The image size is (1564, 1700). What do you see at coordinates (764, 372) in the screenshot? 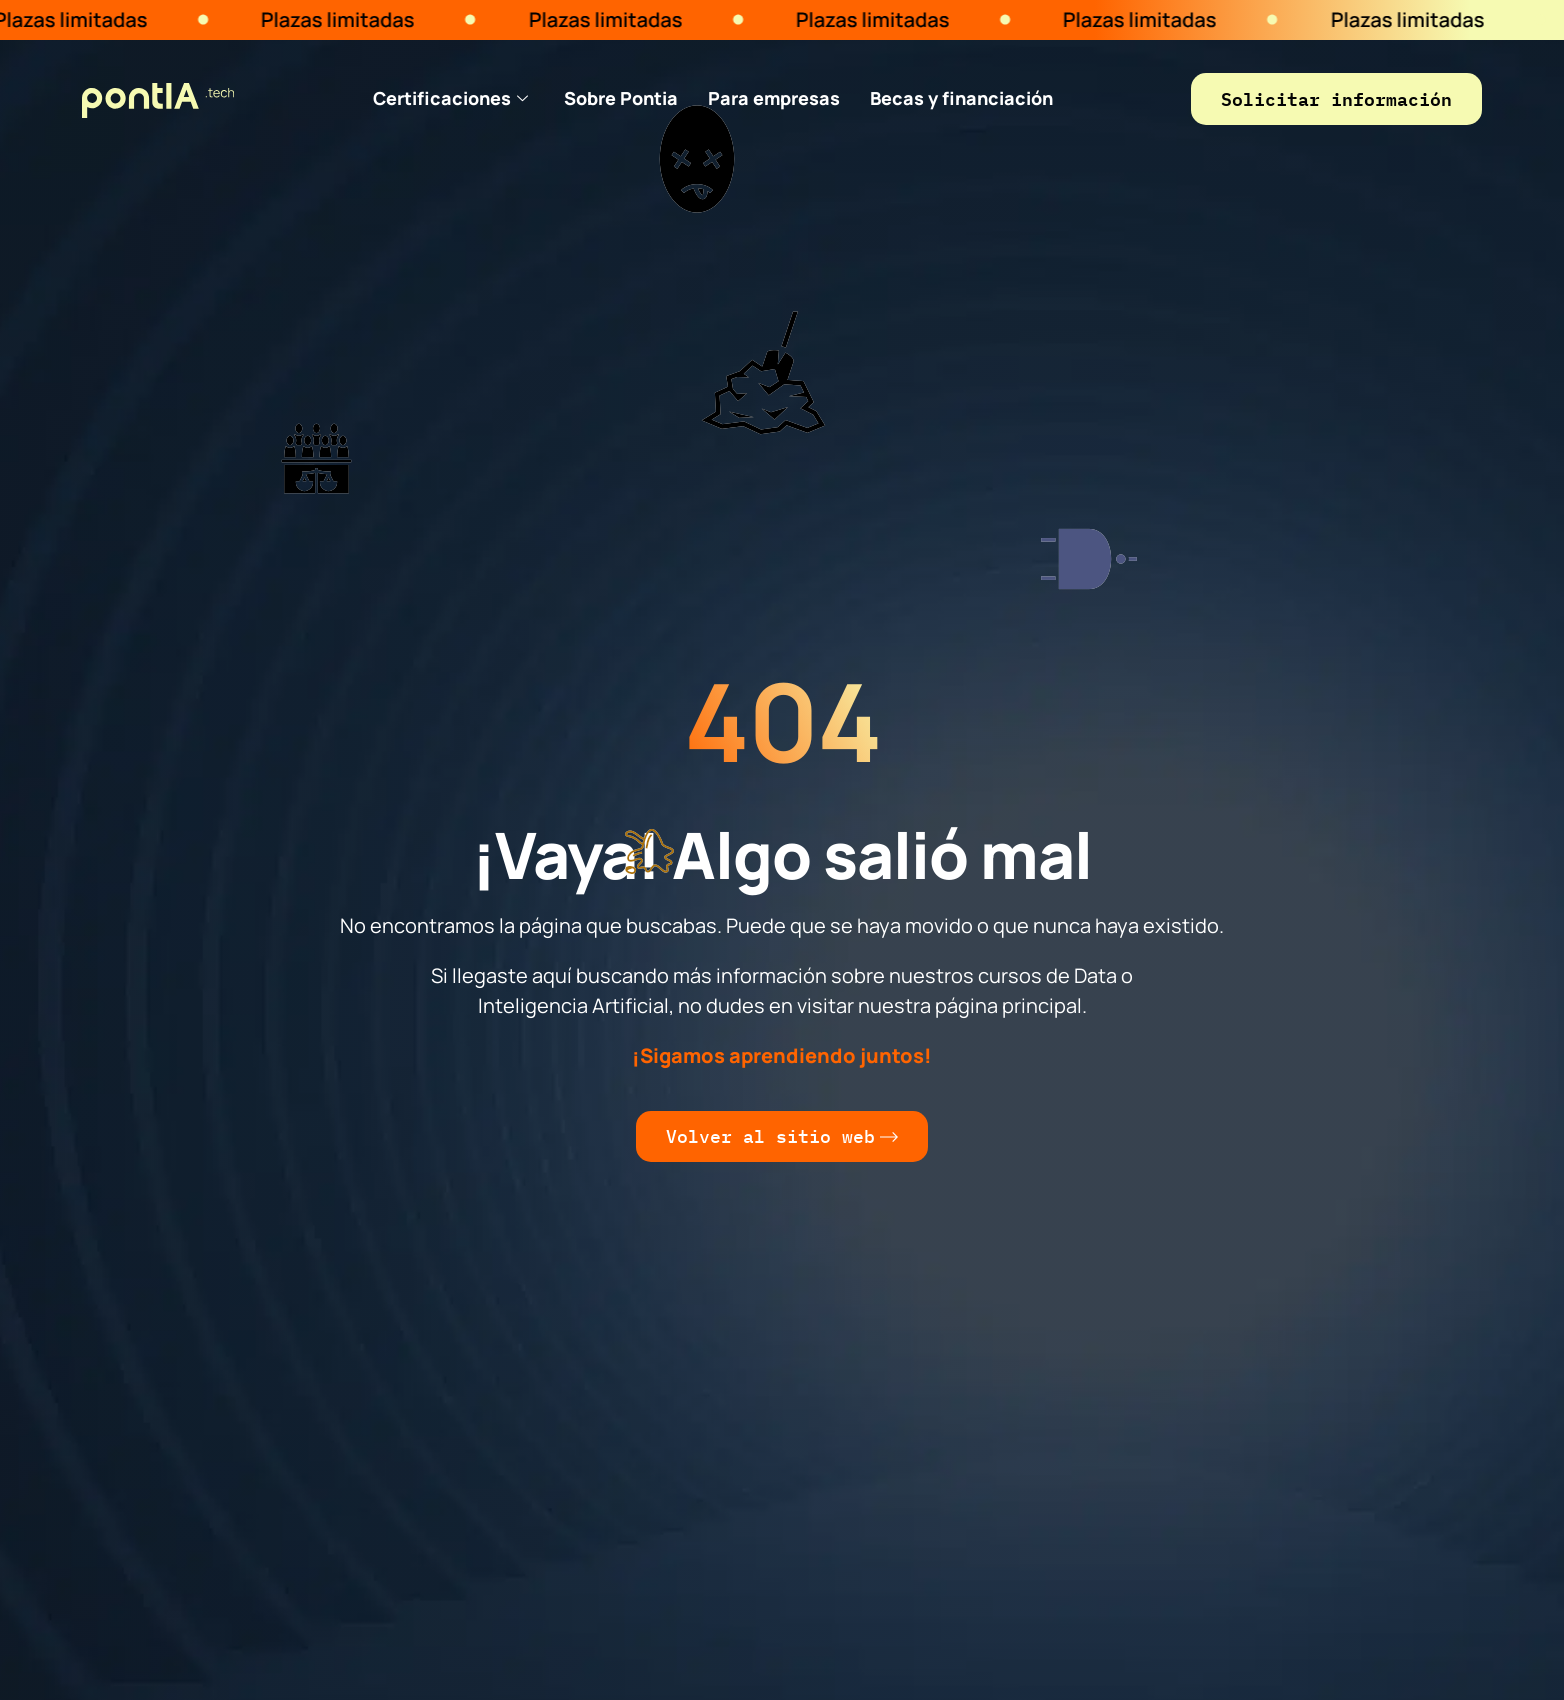
I see `coal resource in a crafting or mining game` at bounding box center [764, 372].